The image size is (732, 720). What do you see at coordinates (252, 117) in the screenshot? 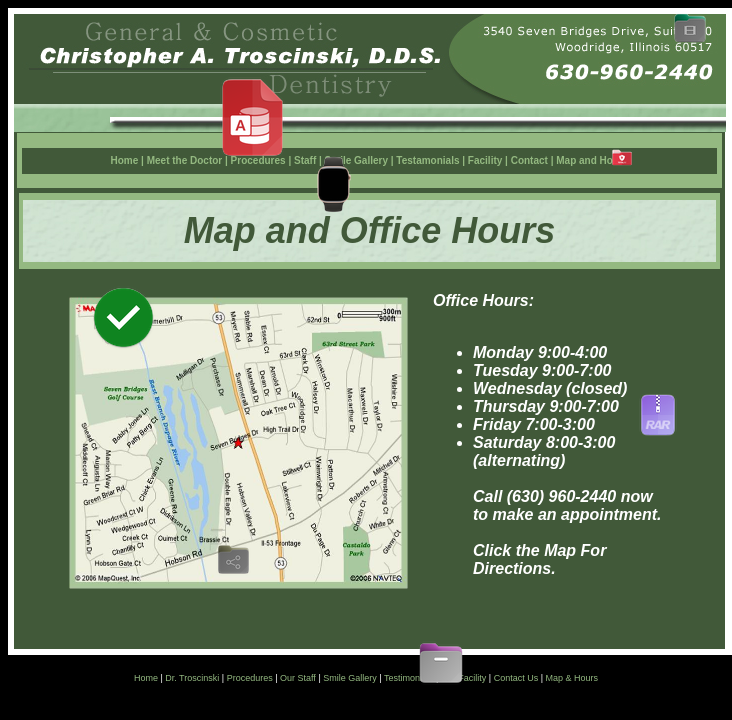
I see `microsoft access database file` at bounding box center [252, 117].